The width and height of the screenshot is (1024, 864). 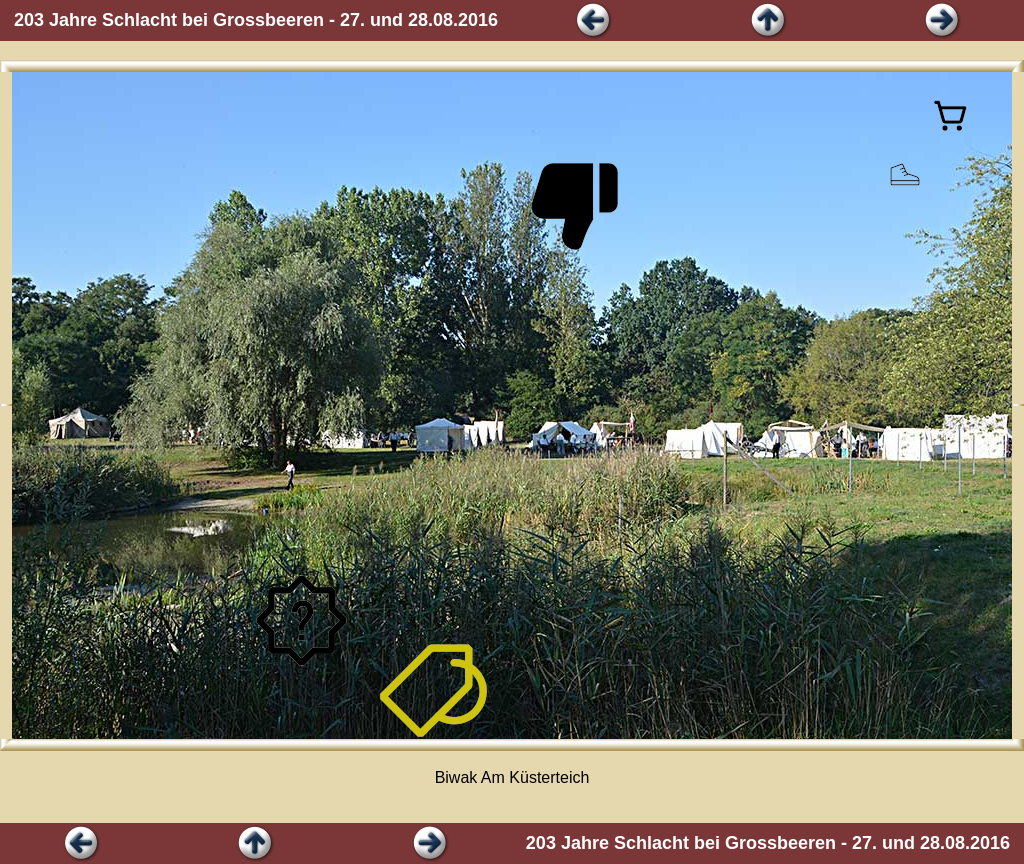 I want to click on view your shopping cart, so click(x=950, y=115).